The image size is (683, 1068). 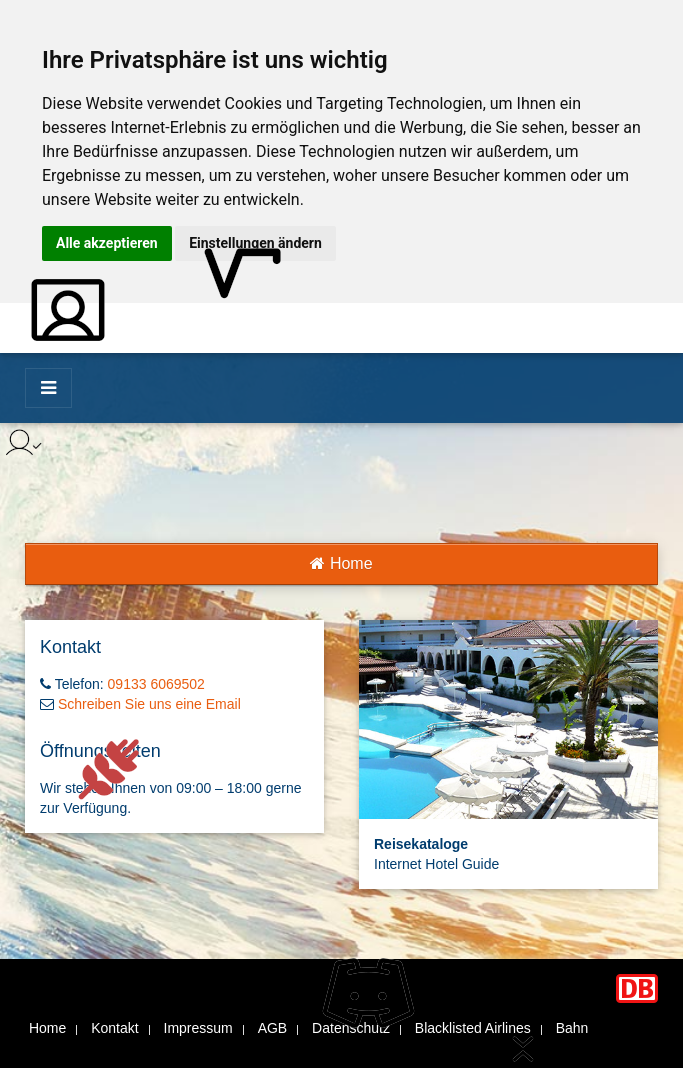 I want to click on view user profile card, so click(x=68, y=310).